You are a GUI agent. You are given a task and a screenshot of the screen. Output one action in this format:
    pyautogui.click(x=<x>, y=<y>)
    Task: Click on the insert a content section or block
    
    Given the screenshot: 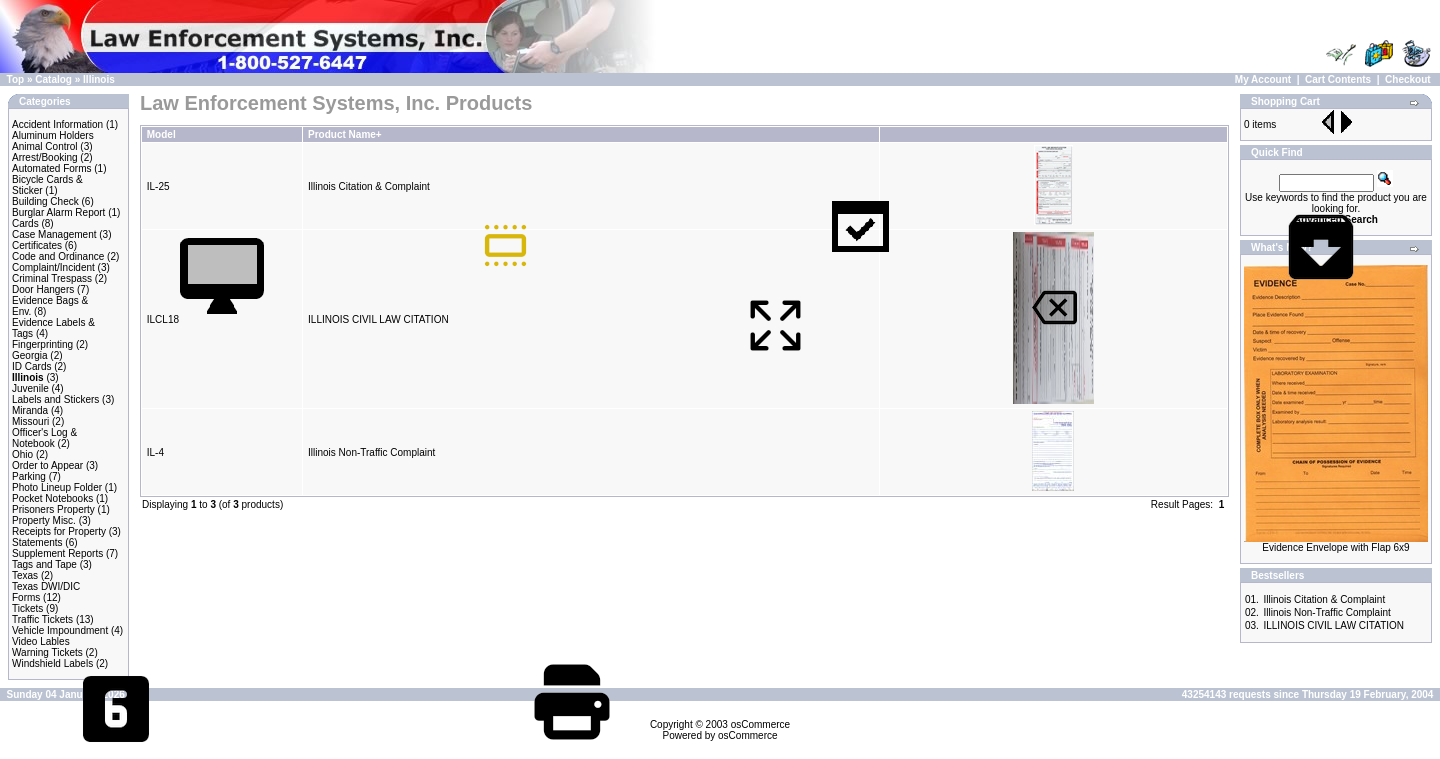 What is the action you would take?
    pyautogui.click(x=505, y=245)
    